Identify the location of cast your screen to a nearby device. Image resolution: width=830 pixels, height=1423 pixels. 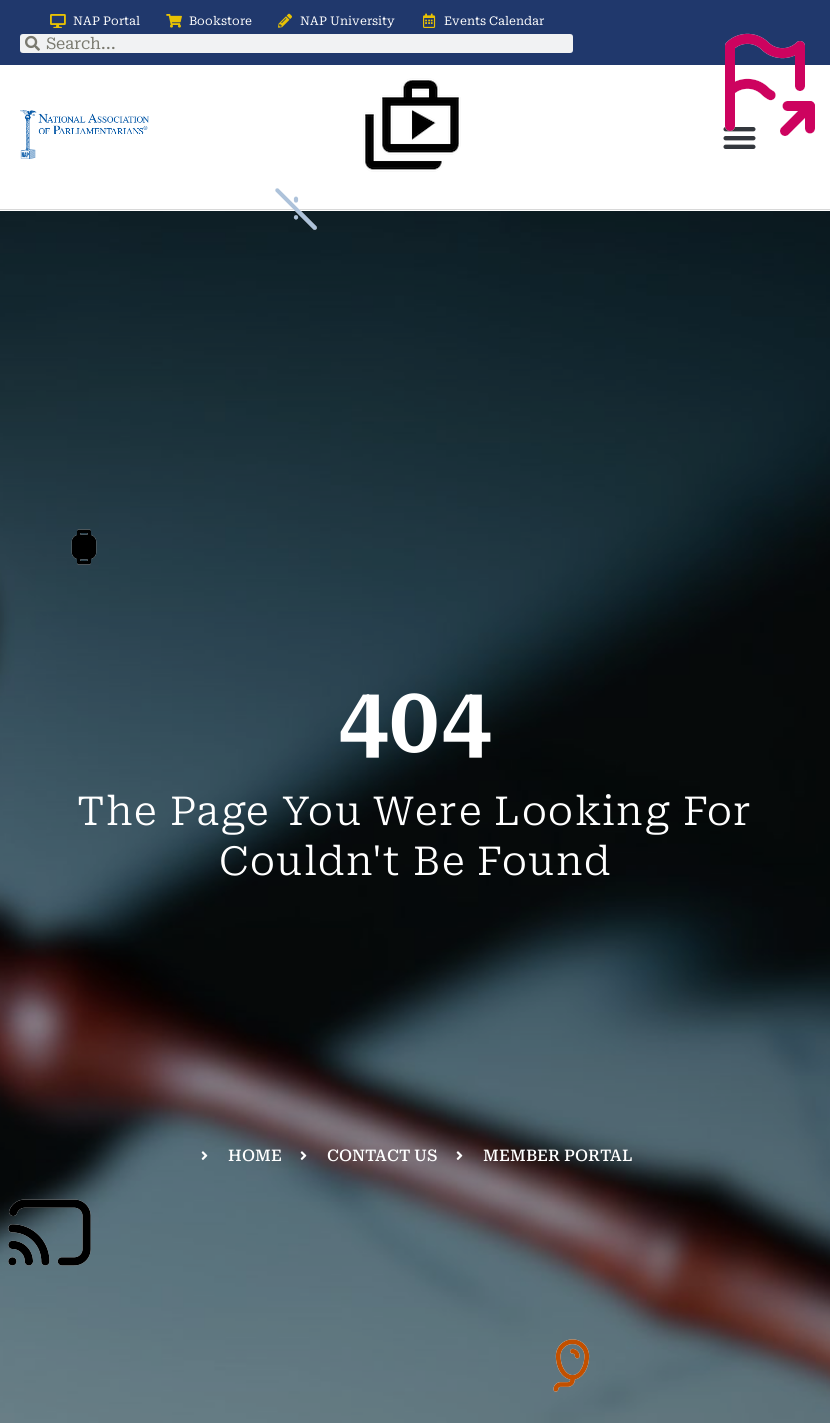
(49, 1232).